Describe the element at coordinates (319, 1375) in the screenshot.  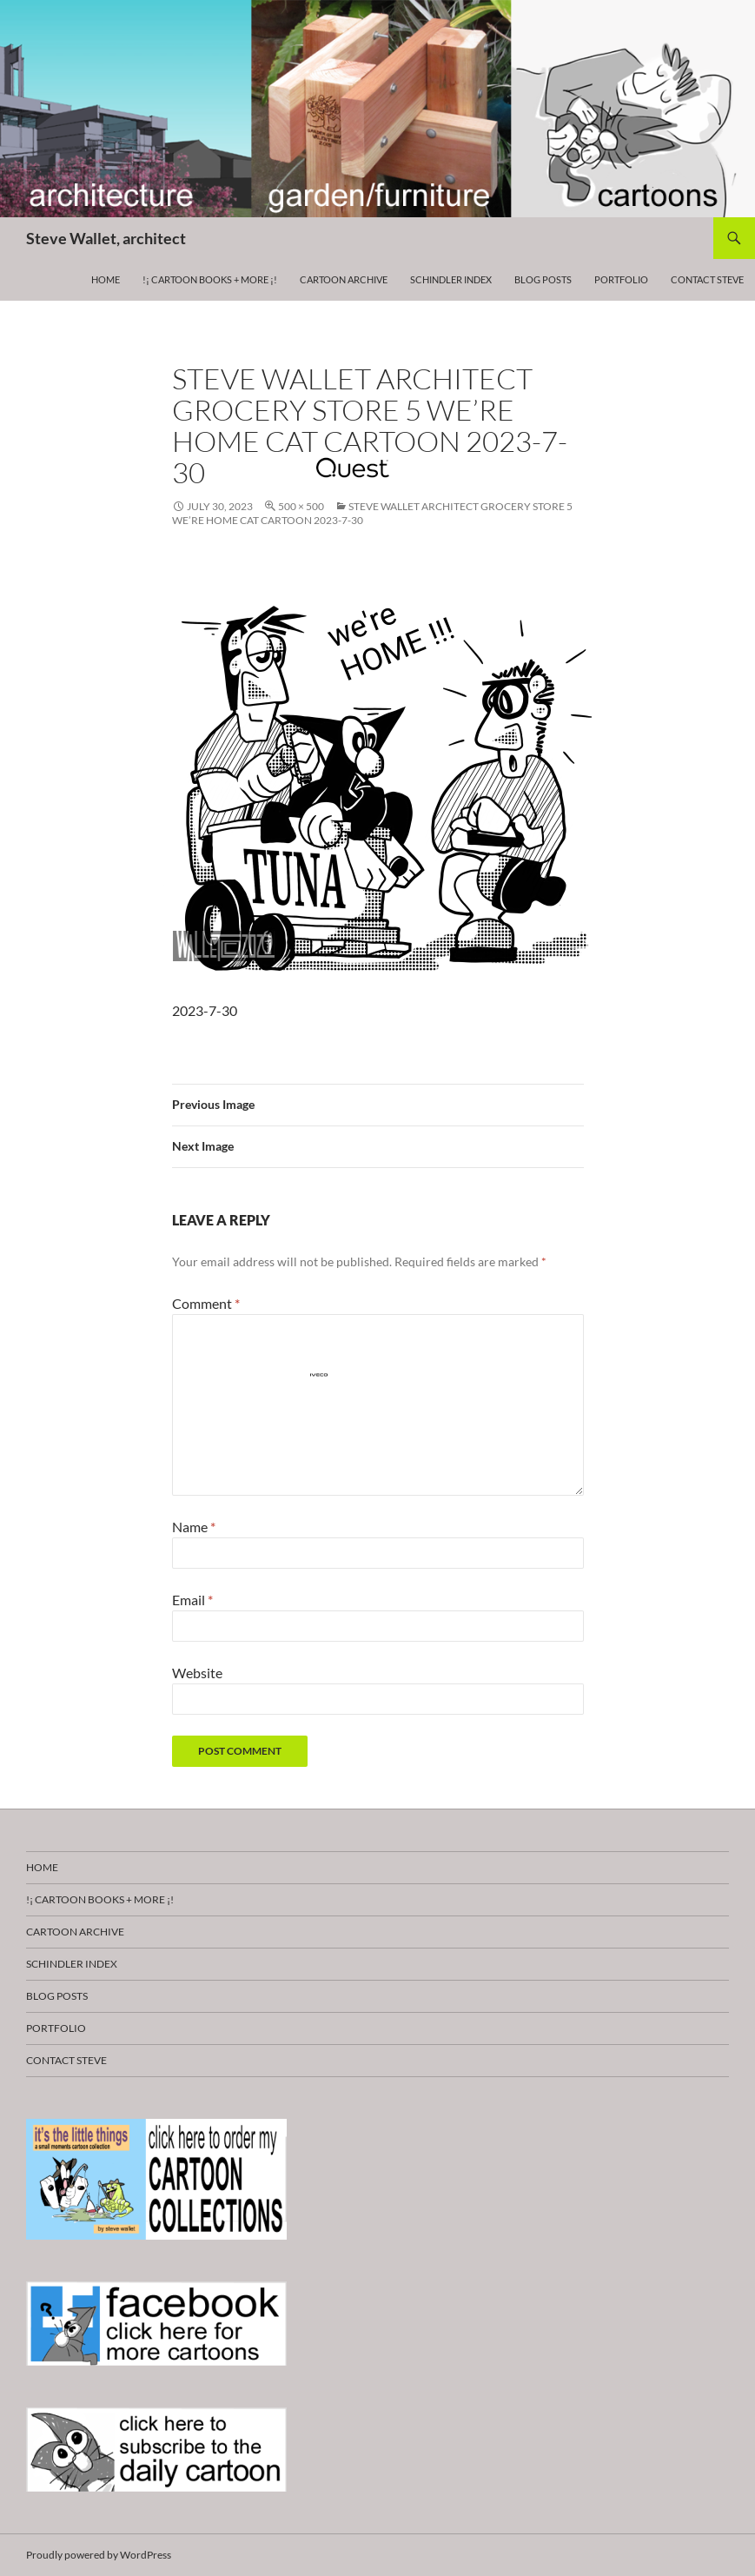
I see `Iveco brand logo` at that location.